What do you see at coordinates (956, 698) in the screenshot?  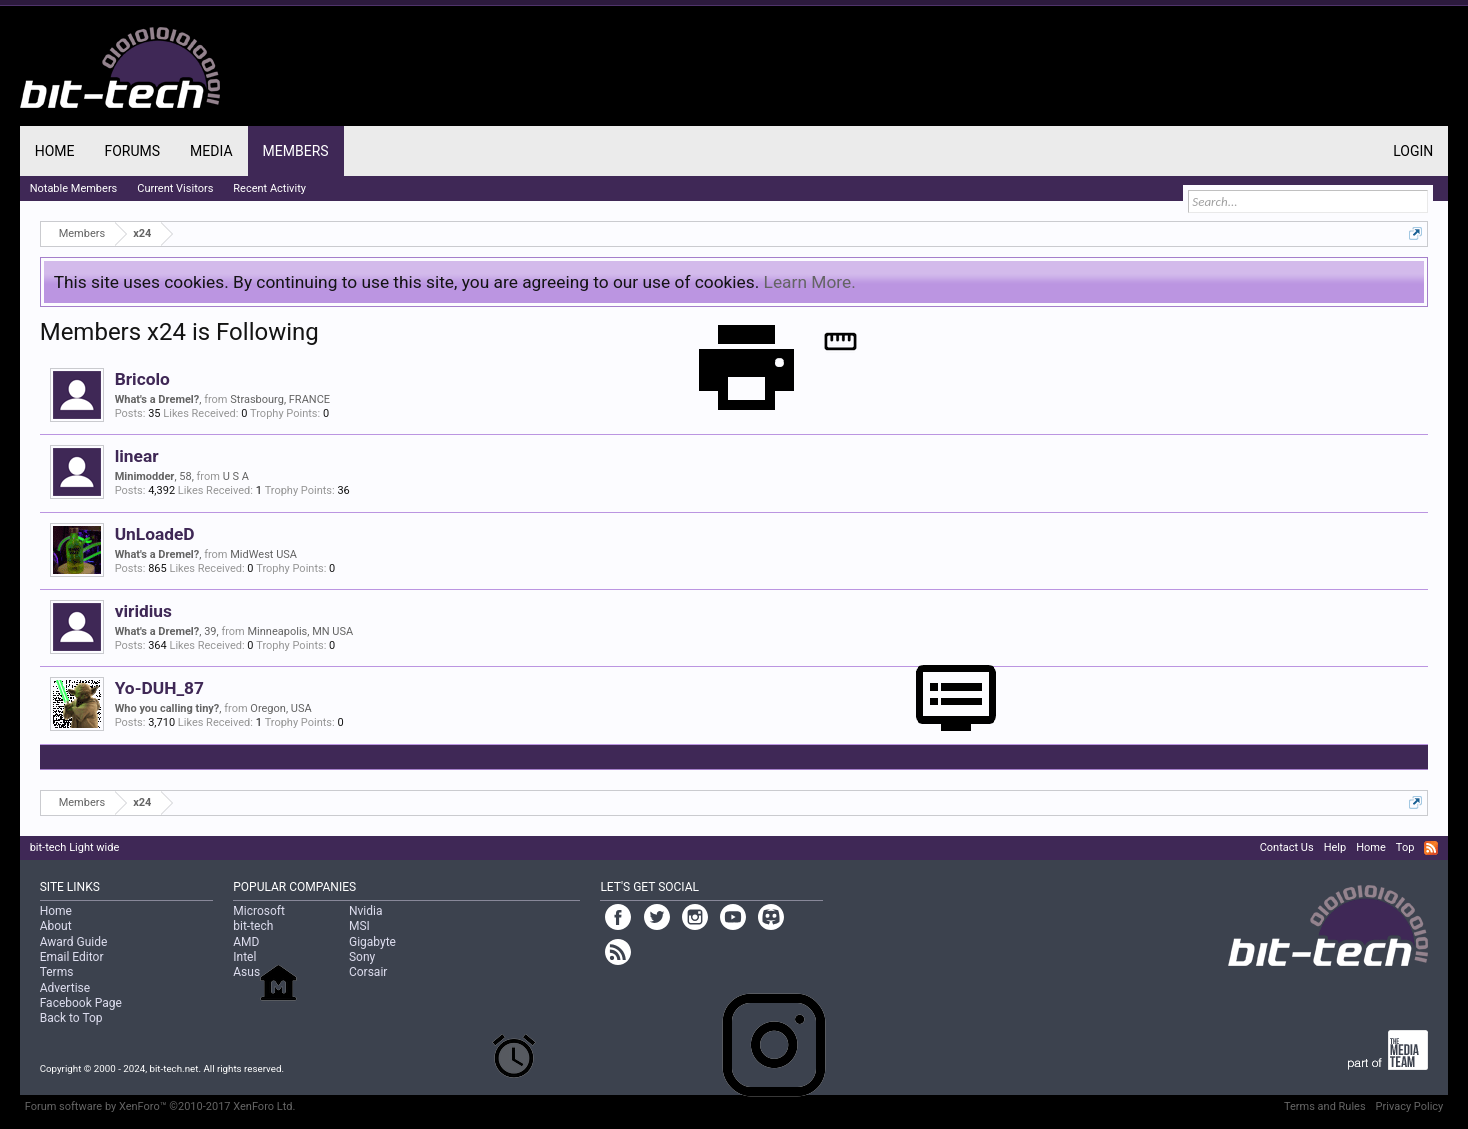 I see `access DVR or recorded content` at bounding box center [956, 698].